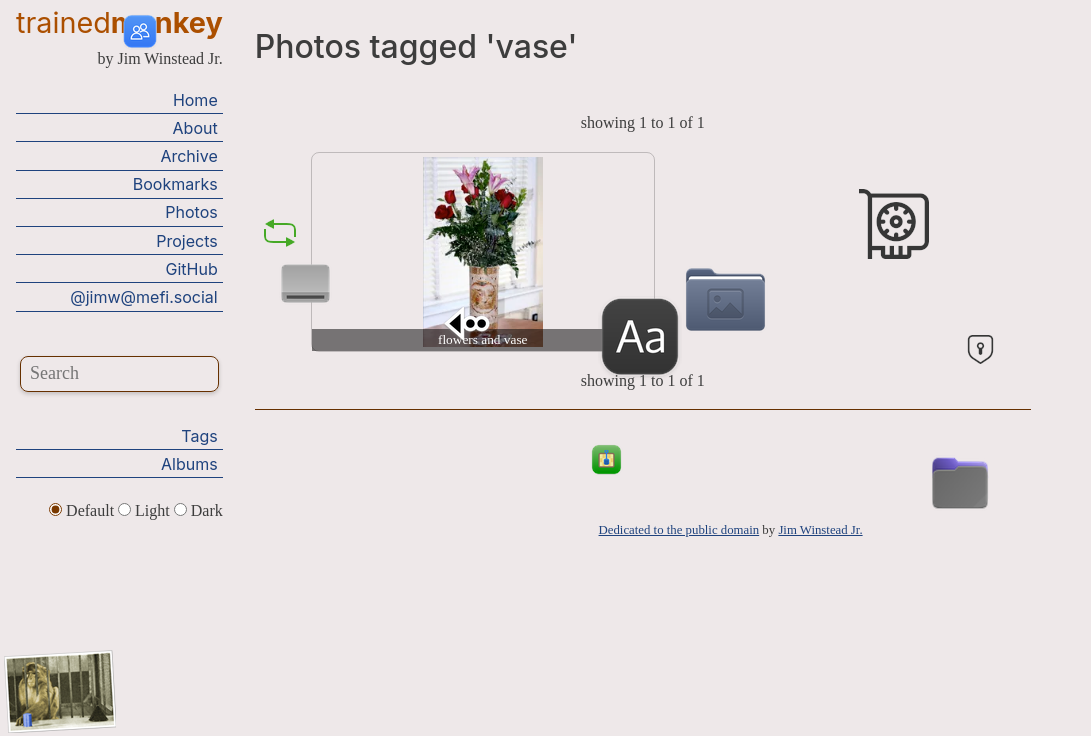 The width and height of the screenshot is (1091, 736). What do you see at coordinates (980, 349) in the screenshot?
I see `access device security settings` at bounding box center [980, 349].